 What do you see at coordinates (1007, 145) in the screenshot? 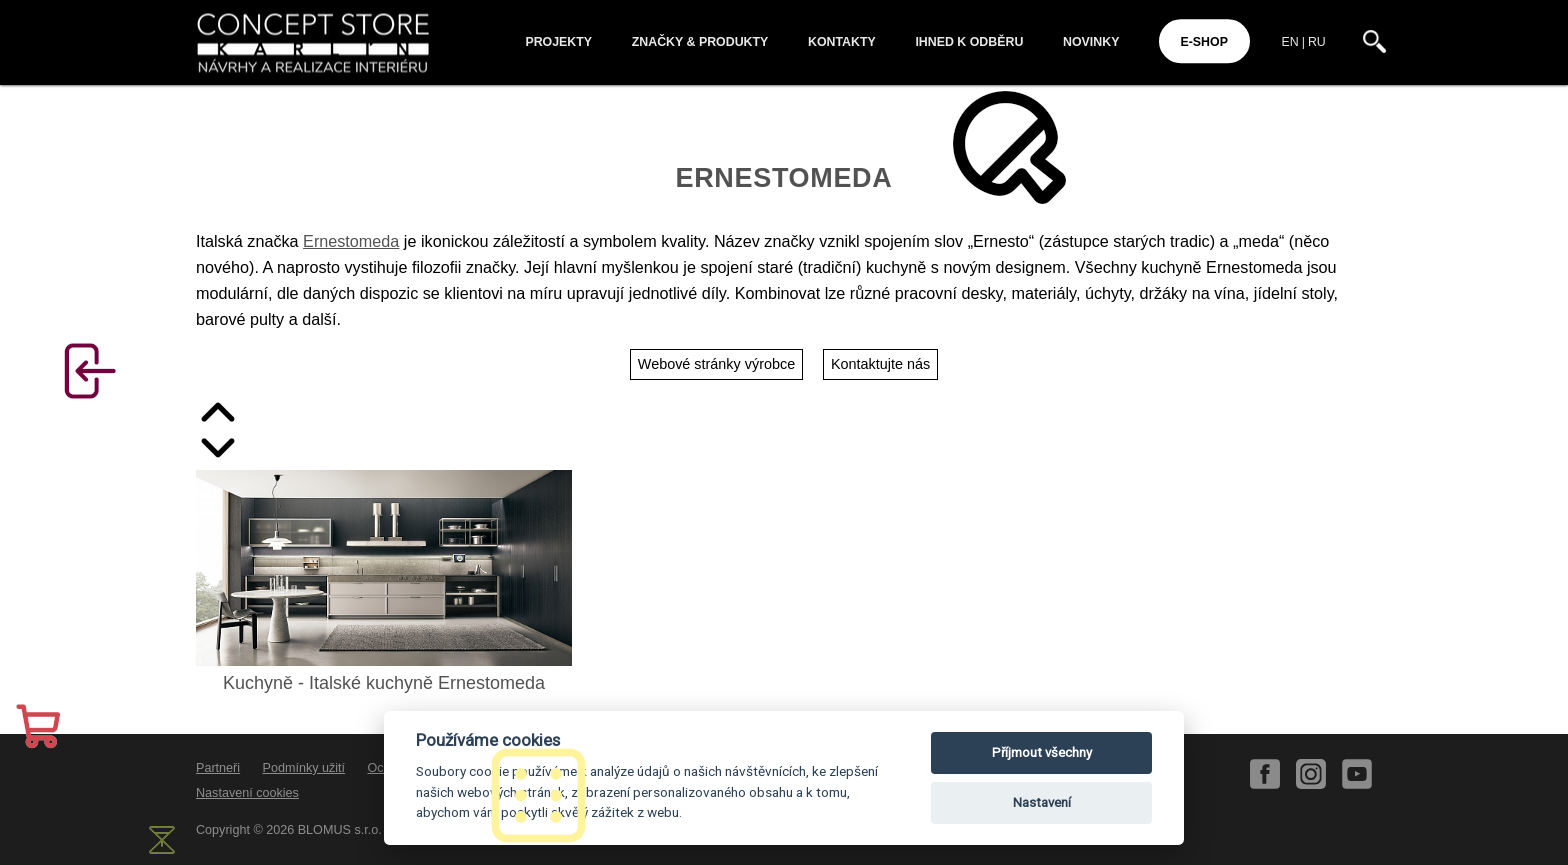
I see `access ping pong or table tennis game` at bounding box center [1007, 145].